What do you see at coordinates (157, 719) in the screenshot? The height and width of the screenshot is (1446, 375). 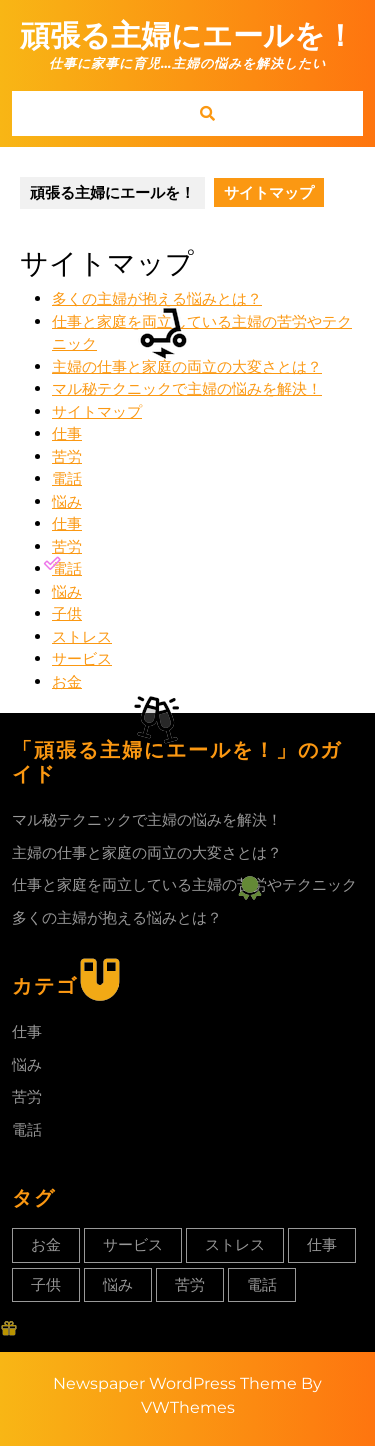 I see `celebrate an achievement or milestone` at bounding box center [157, 719].